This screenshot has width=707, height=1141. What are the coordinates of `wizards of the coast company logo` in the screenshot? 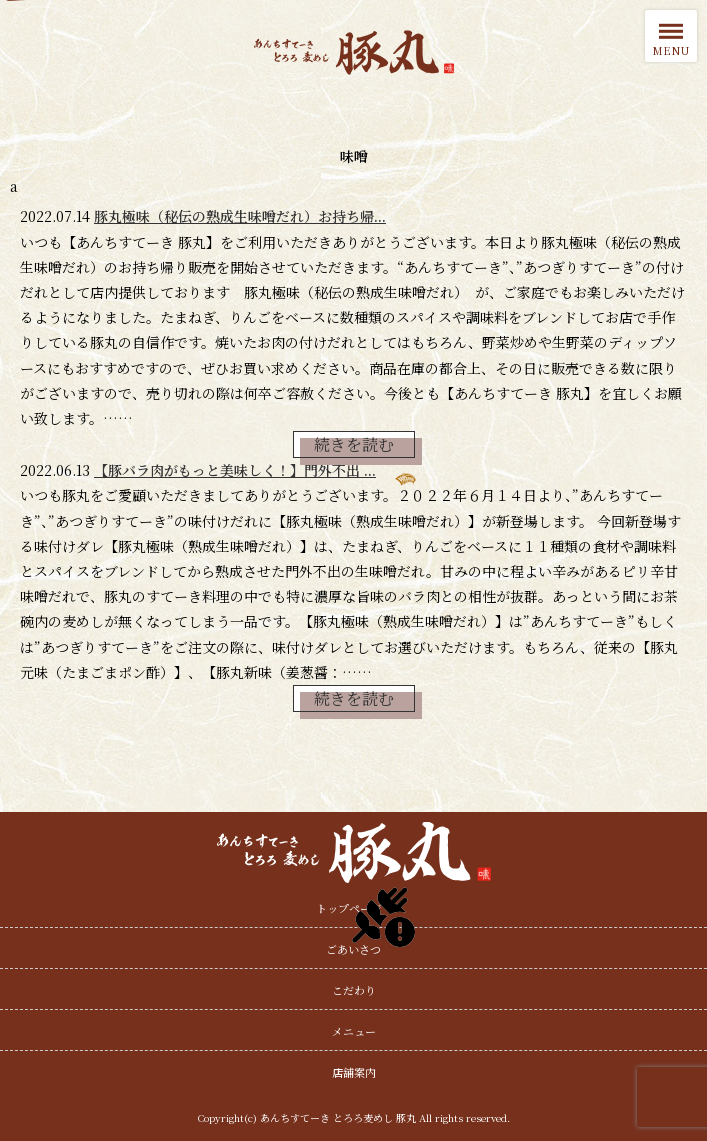 It's located at (405, 479).